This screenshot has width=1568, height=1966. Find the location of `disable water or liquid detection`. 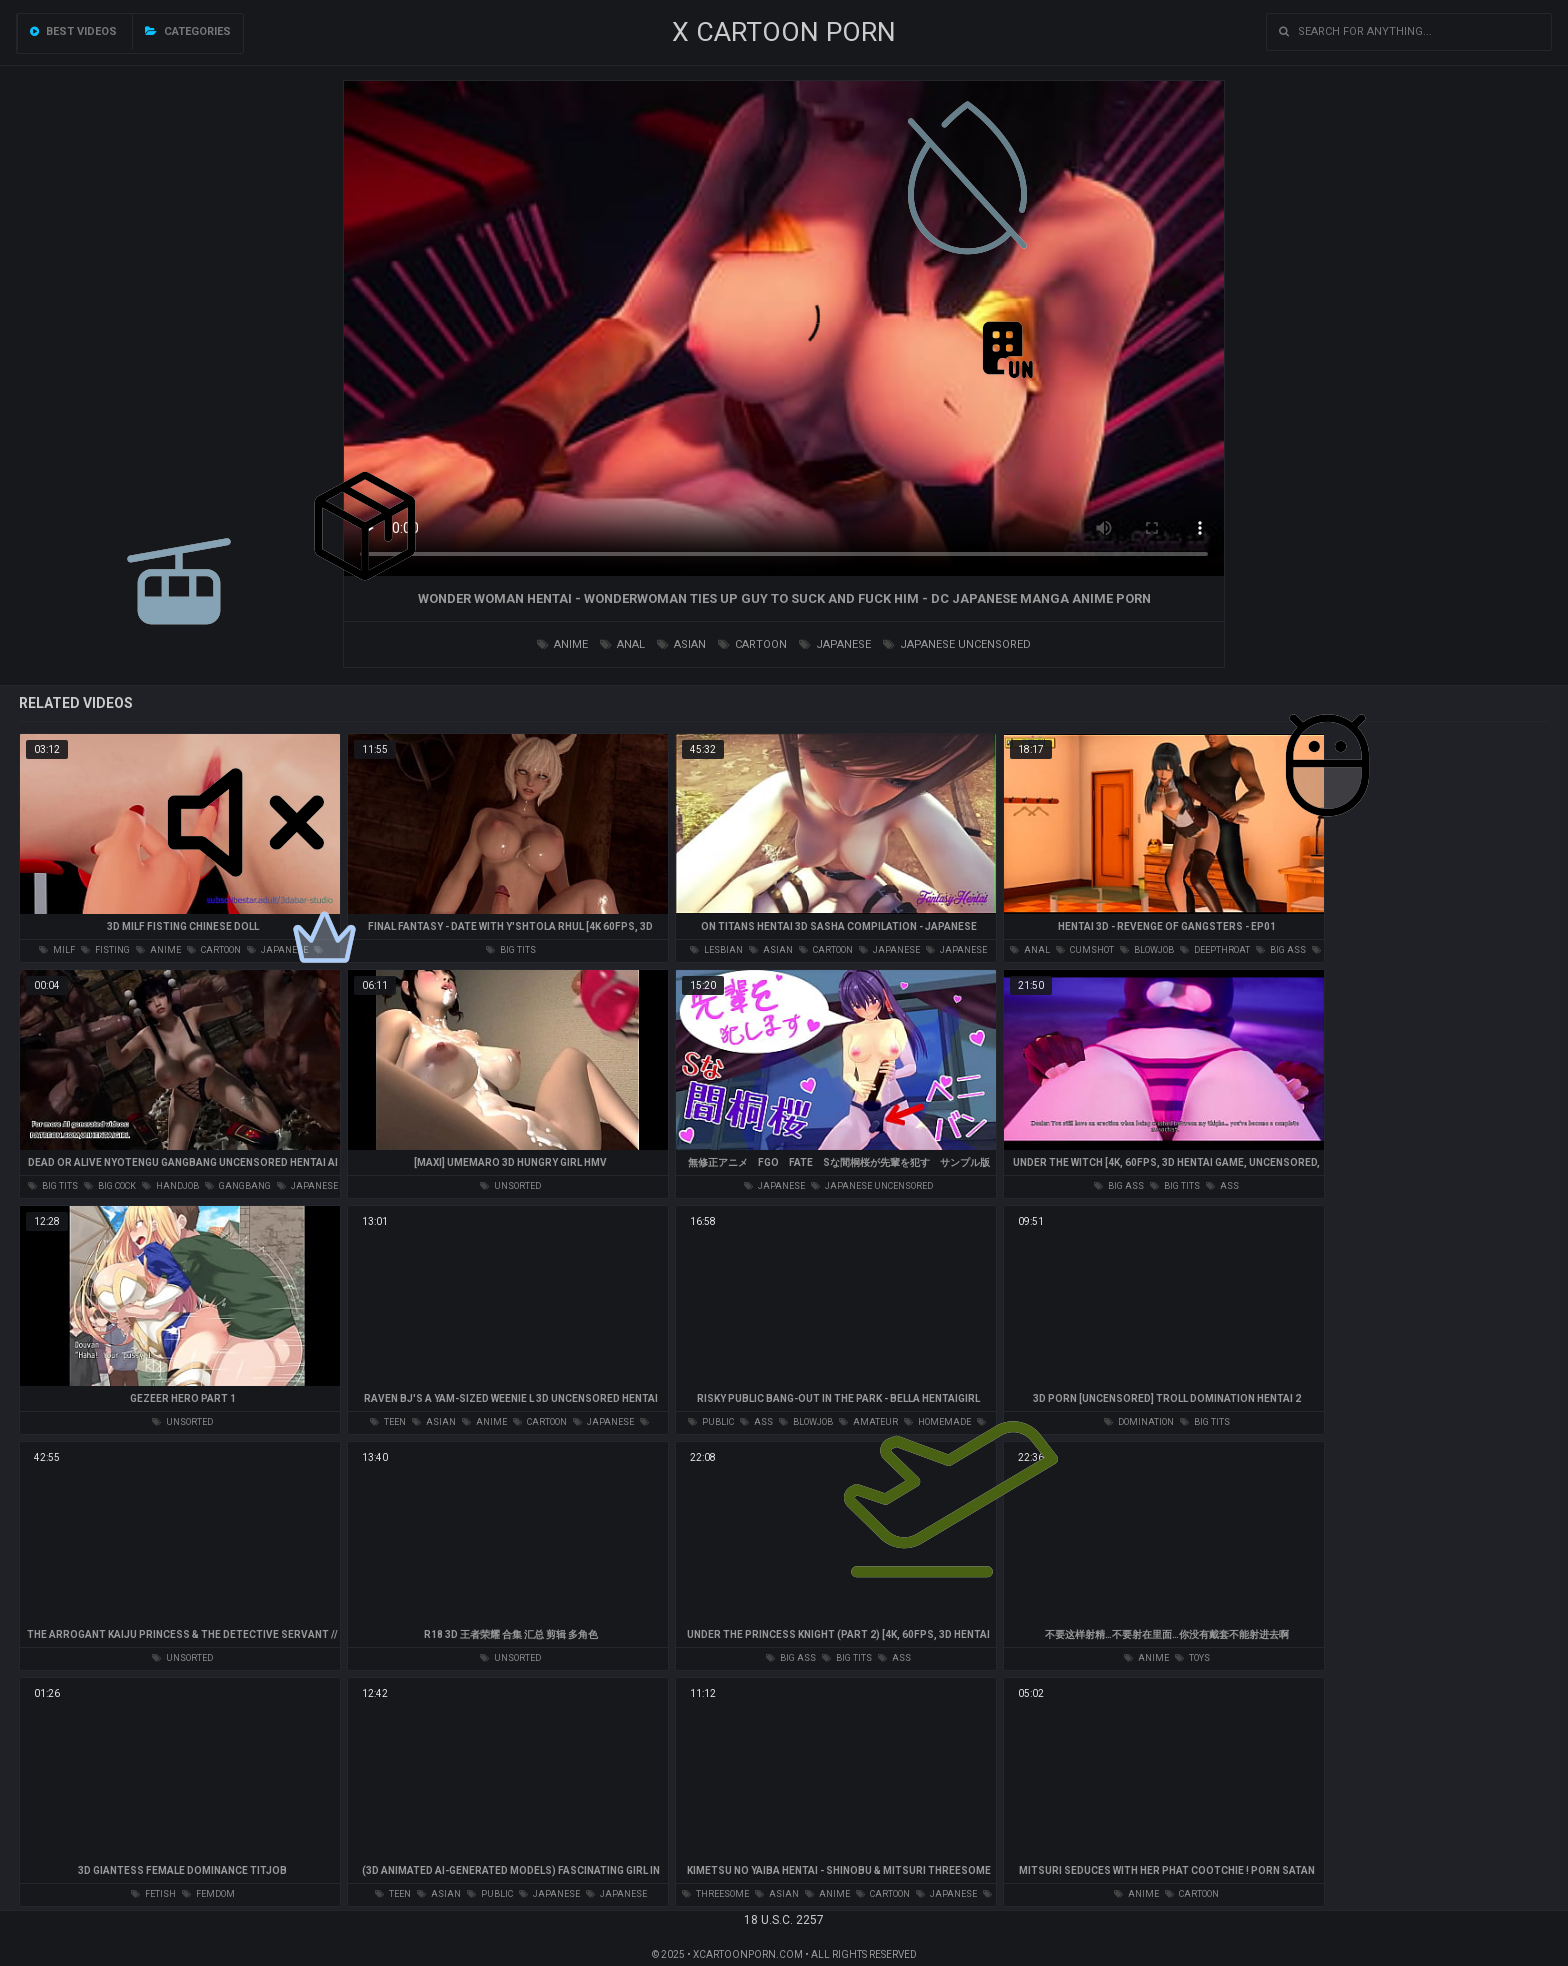

disable water or liquid detection is located at coordinates (967, 183).